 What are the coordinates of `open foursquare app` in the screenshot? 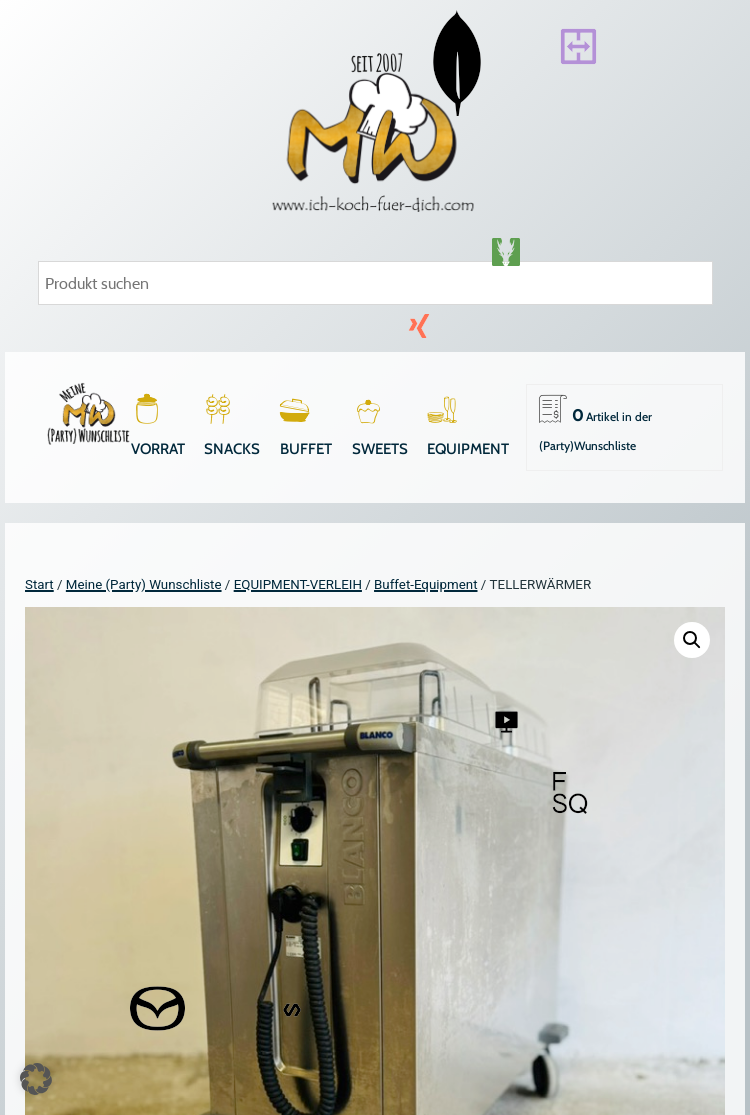 It's located at (570, 793).